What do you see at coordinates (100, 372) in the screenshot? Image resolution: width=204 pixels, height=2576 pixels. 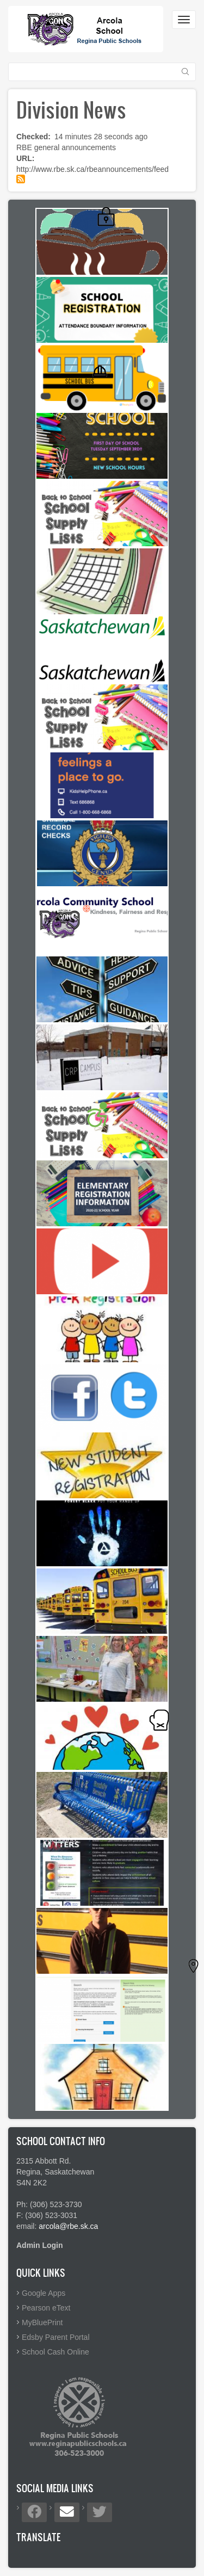 I see `access construction or work site settings` at bounding box center [100, 372].